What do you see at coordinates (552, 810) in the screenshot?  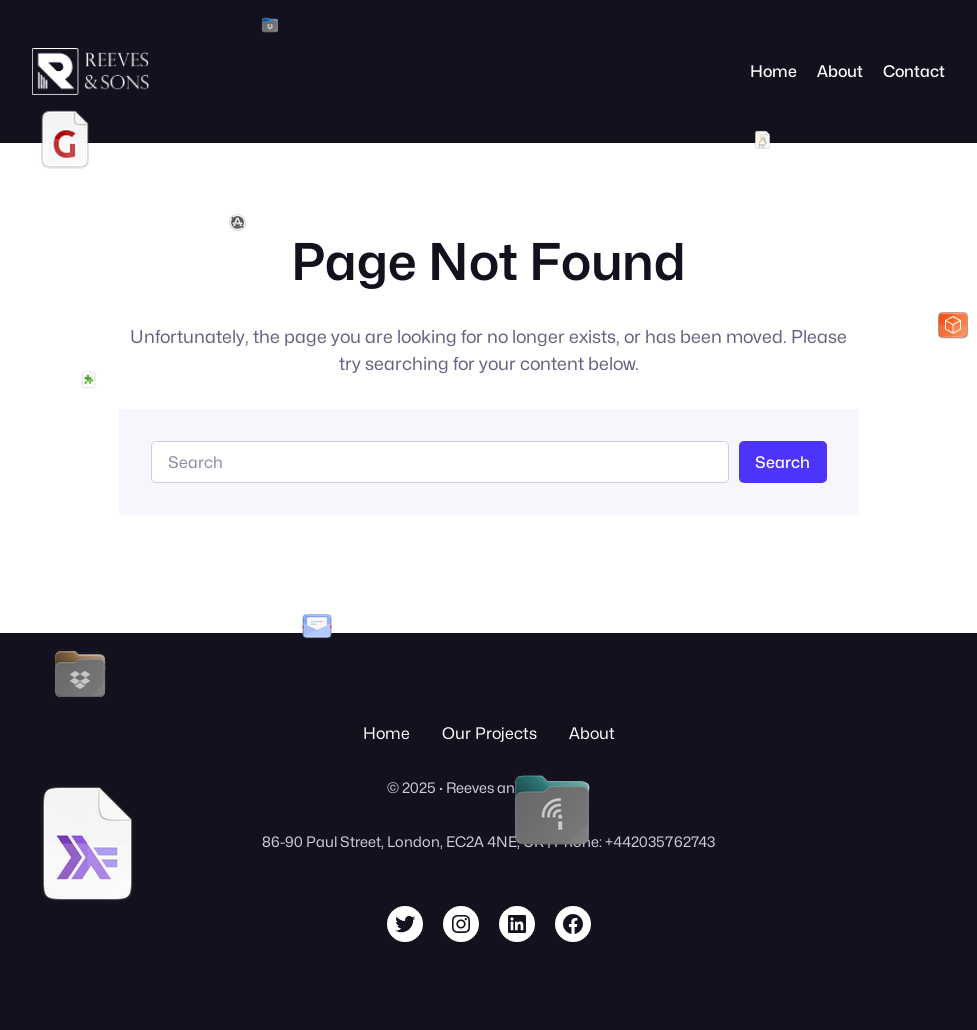 I see `open insync cloud sync folder` at bounding box center [552, 810].